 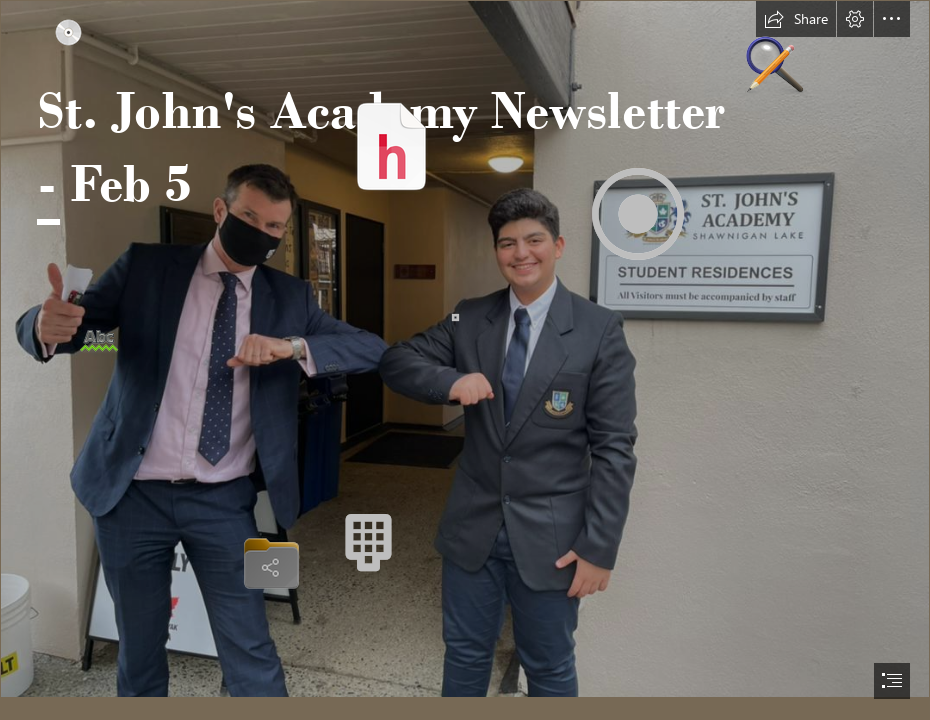 What do you see at coordinates (391, 146) in the screenshot?
I see `c/c++ header file` at bounding box center [391, 146].